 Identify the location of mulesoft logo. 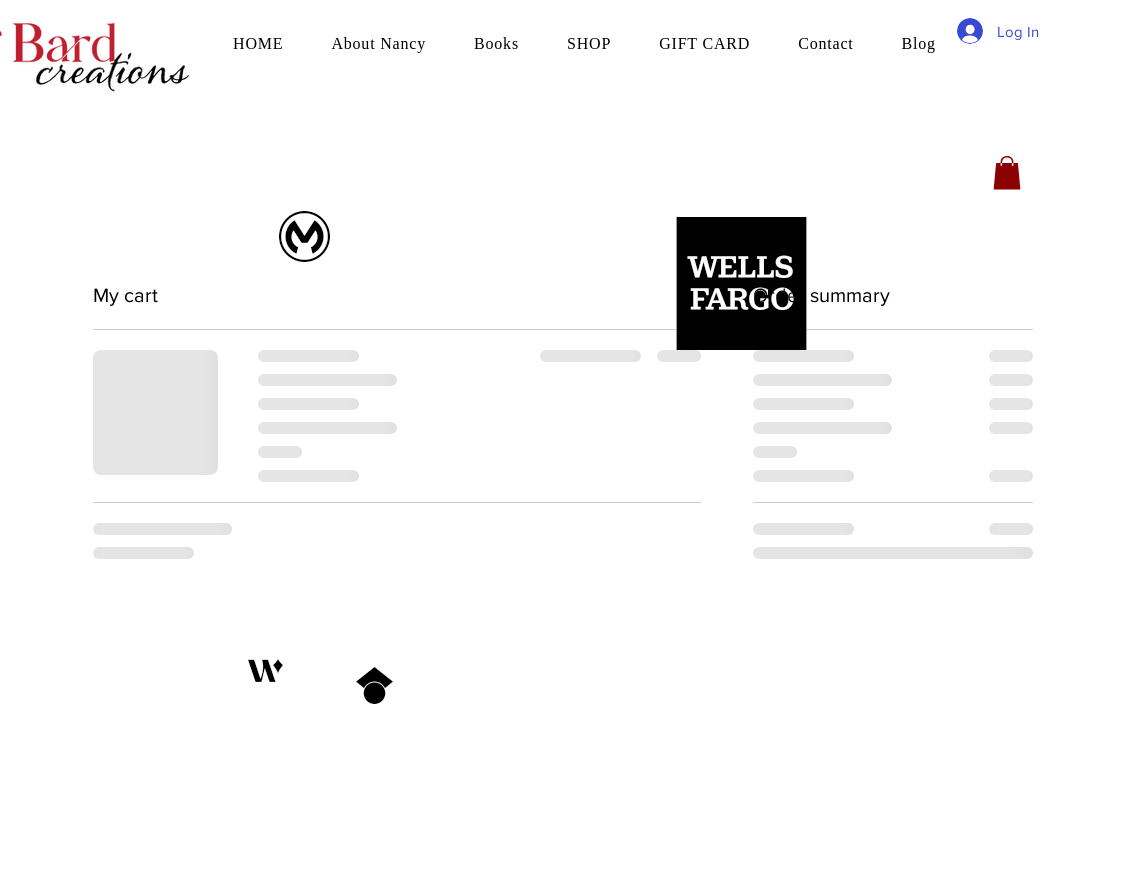
(304, 236).